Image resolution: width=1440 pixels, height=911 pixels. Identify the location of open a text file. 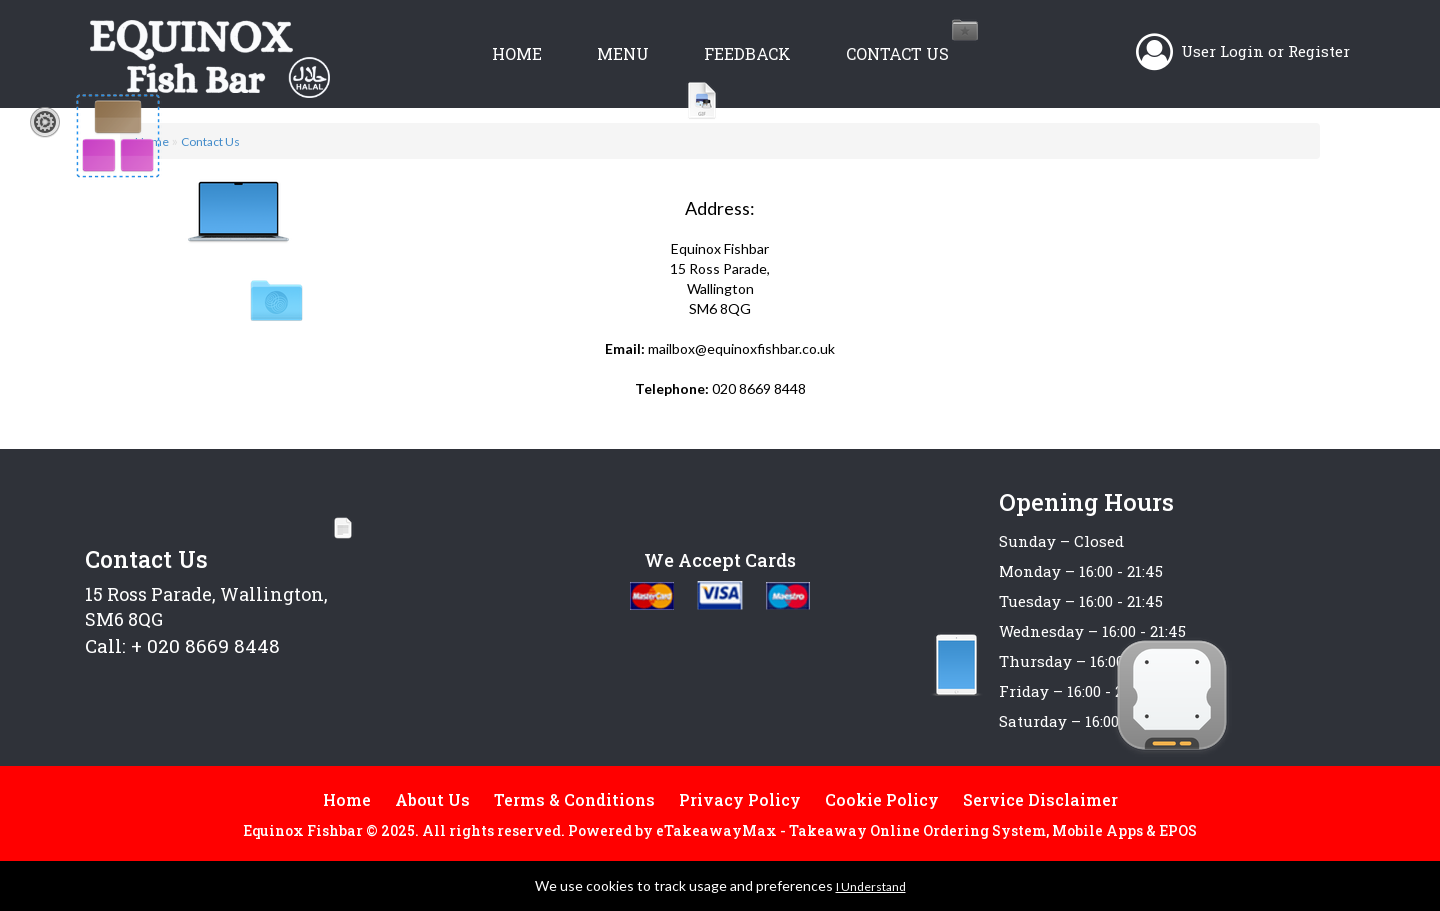
(343, 528).